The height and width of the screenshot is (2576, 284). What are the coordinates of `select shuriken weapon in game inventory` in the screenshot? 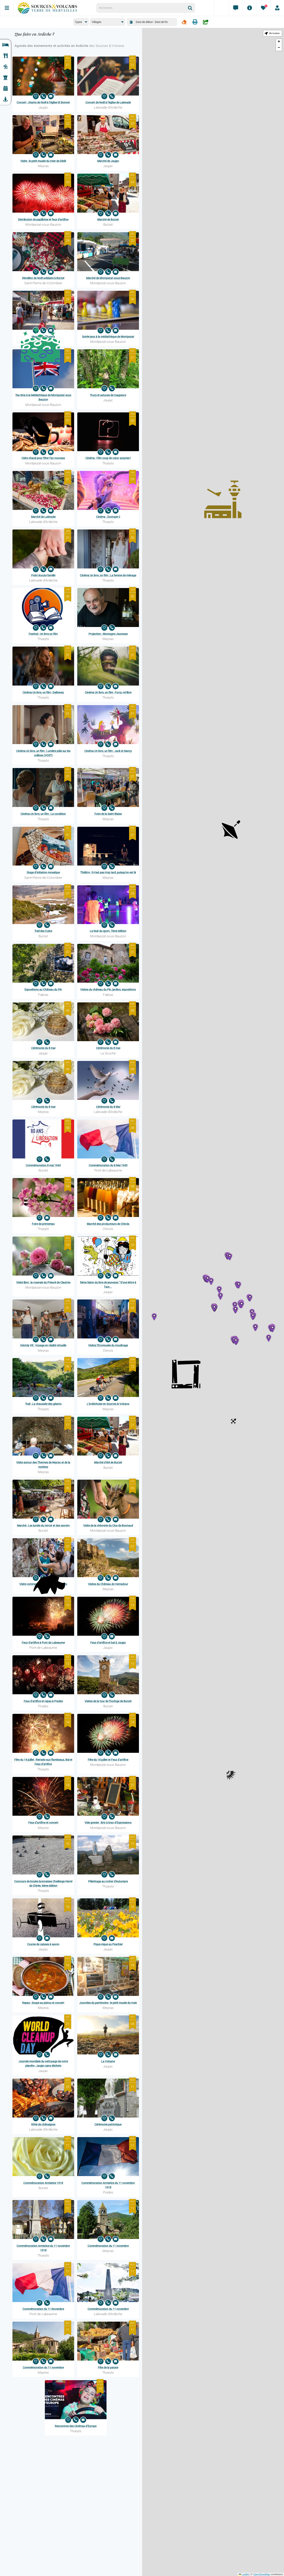 It's located at (233, 1421).